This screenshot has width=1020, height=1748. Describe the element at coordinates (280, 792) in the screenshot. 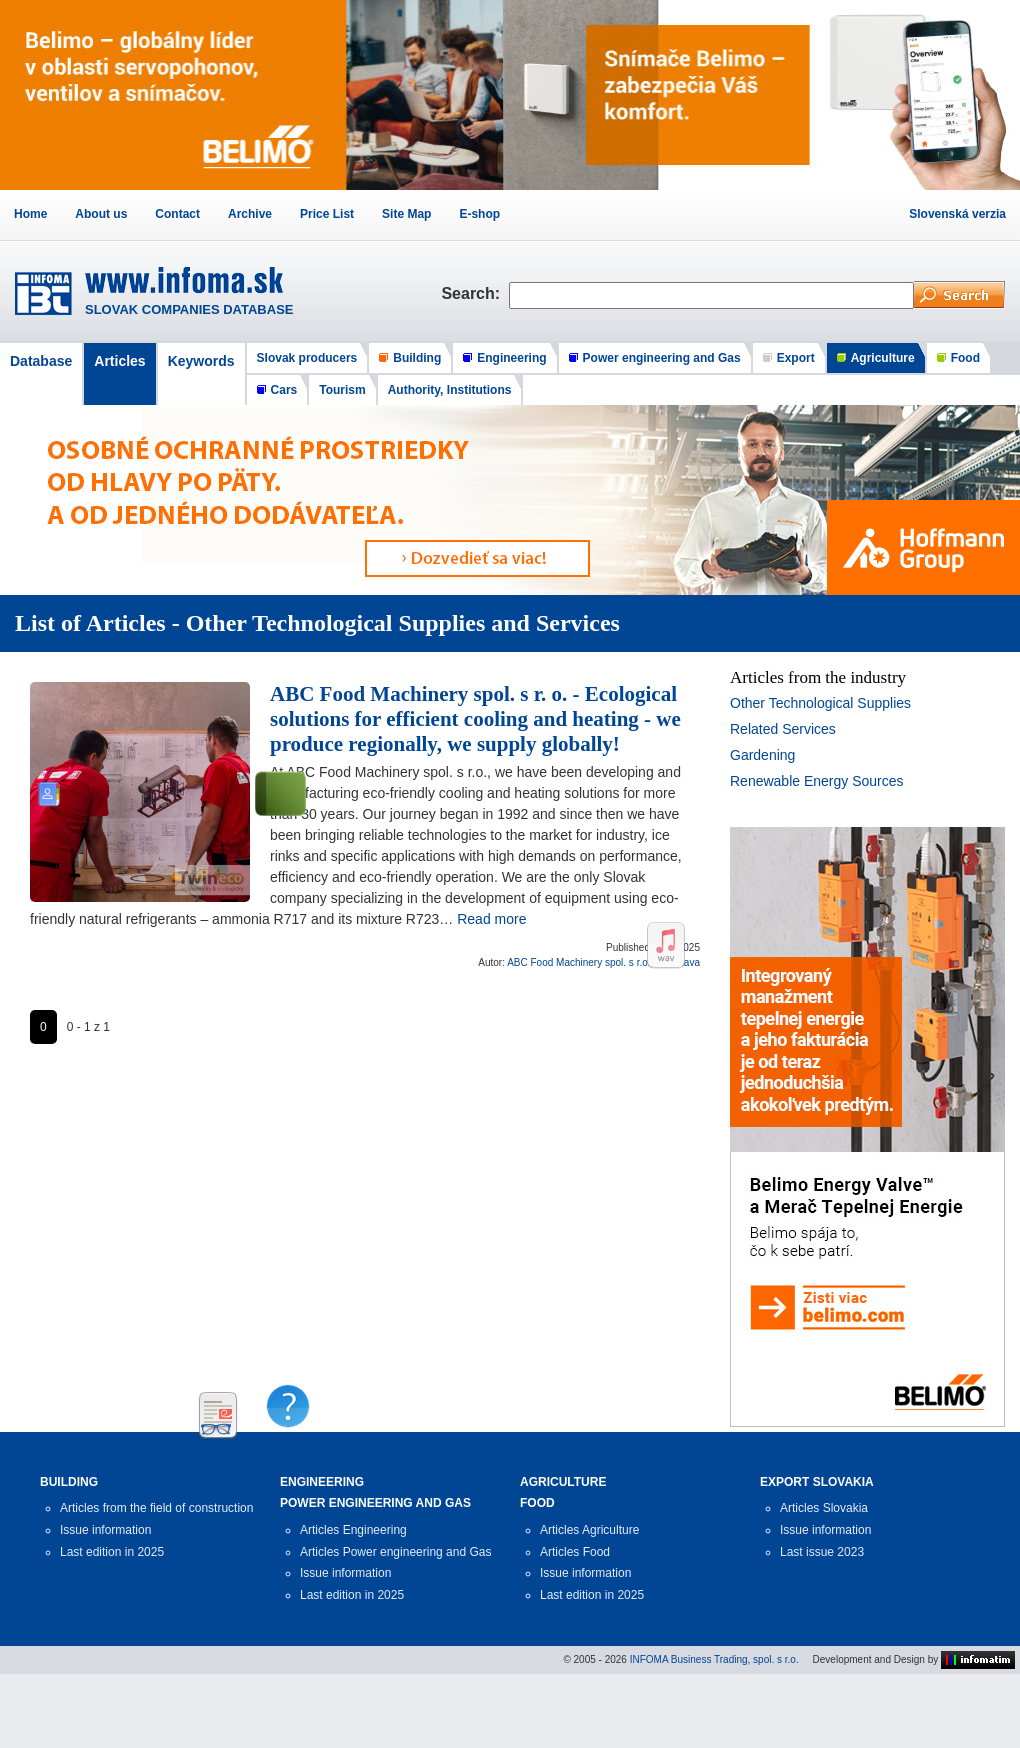

I see `access your desktop folder` at that location.